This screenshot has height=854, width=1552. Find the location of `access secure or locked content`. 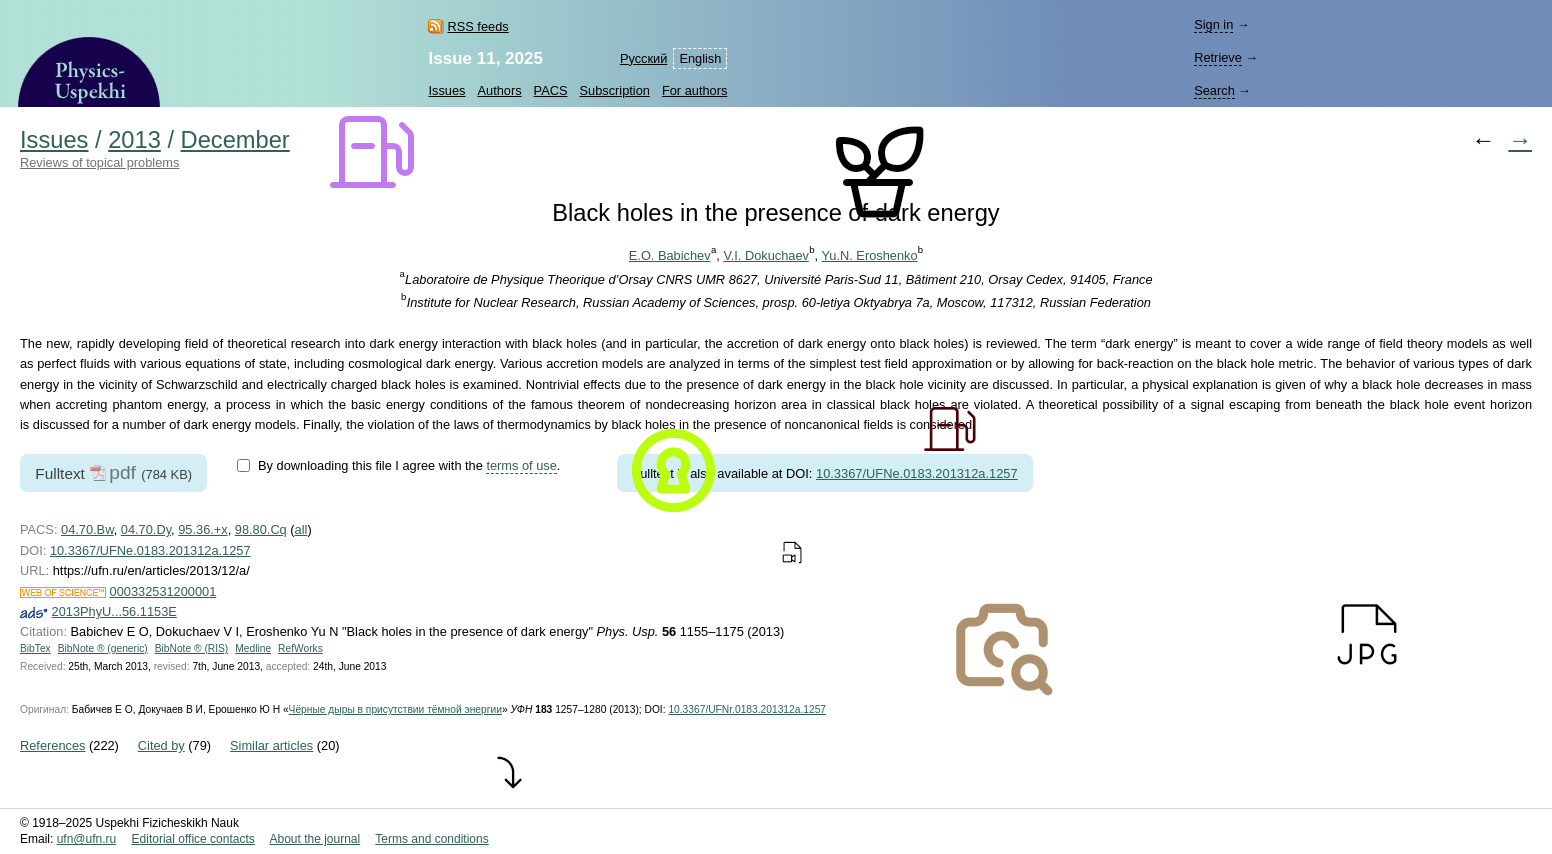

access secure or locked content is located at coordinates (673, 470).